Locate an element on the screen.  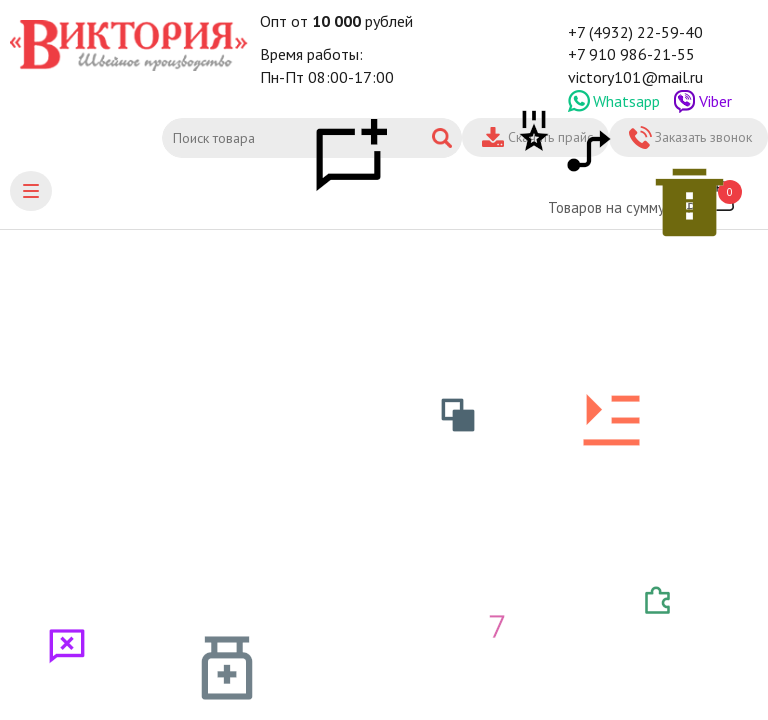
send selected object backward one layer is located at coordinates (458, 415).